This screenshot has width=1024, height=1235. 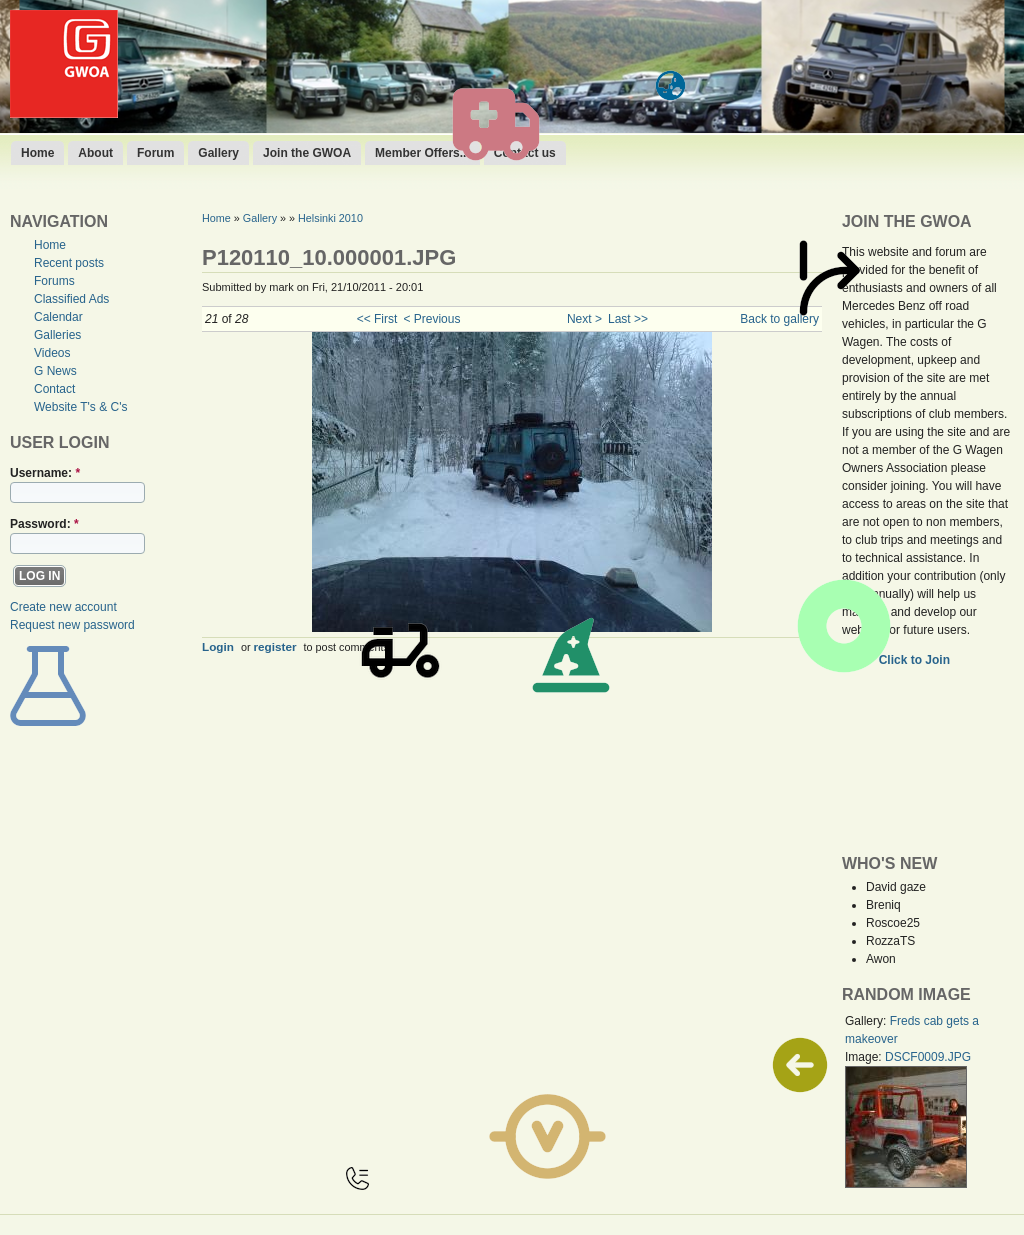 What do you see at coordinates (571, 654) in the screenshot?
I see `access wizard or magic-themed features` at bounding box center [571, 654].